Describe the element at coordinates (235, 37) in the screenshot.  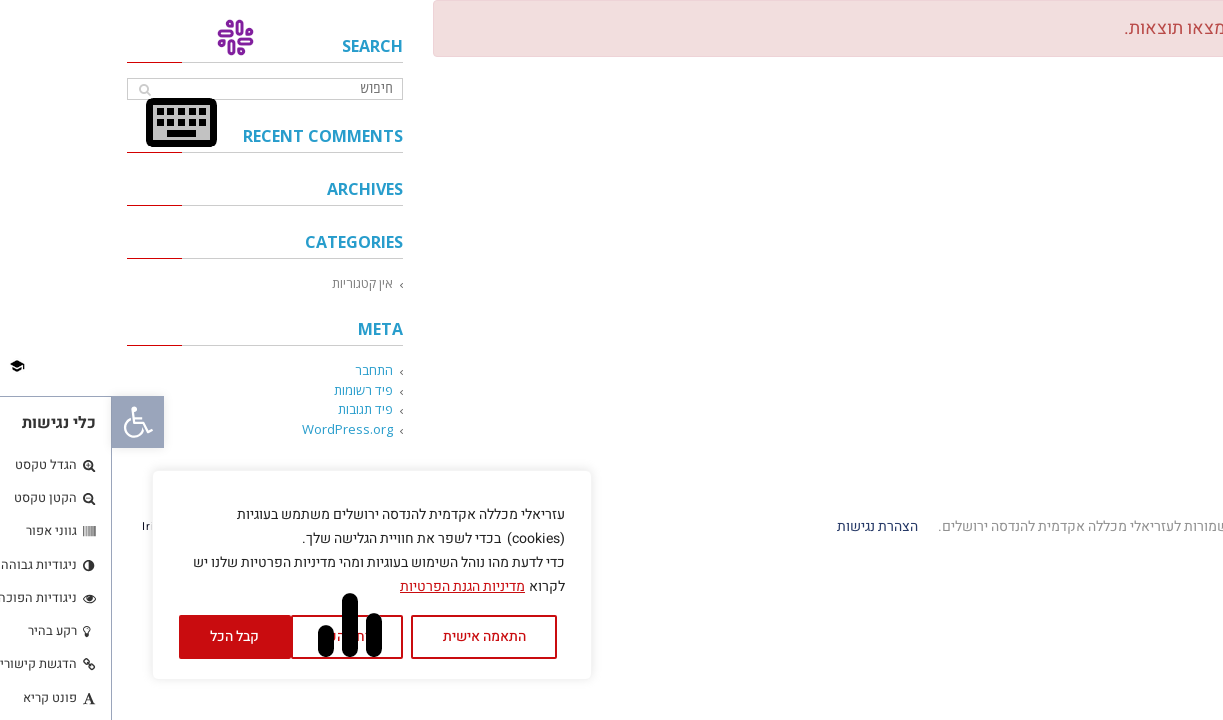
I see `open Slack messaging app` at that location.